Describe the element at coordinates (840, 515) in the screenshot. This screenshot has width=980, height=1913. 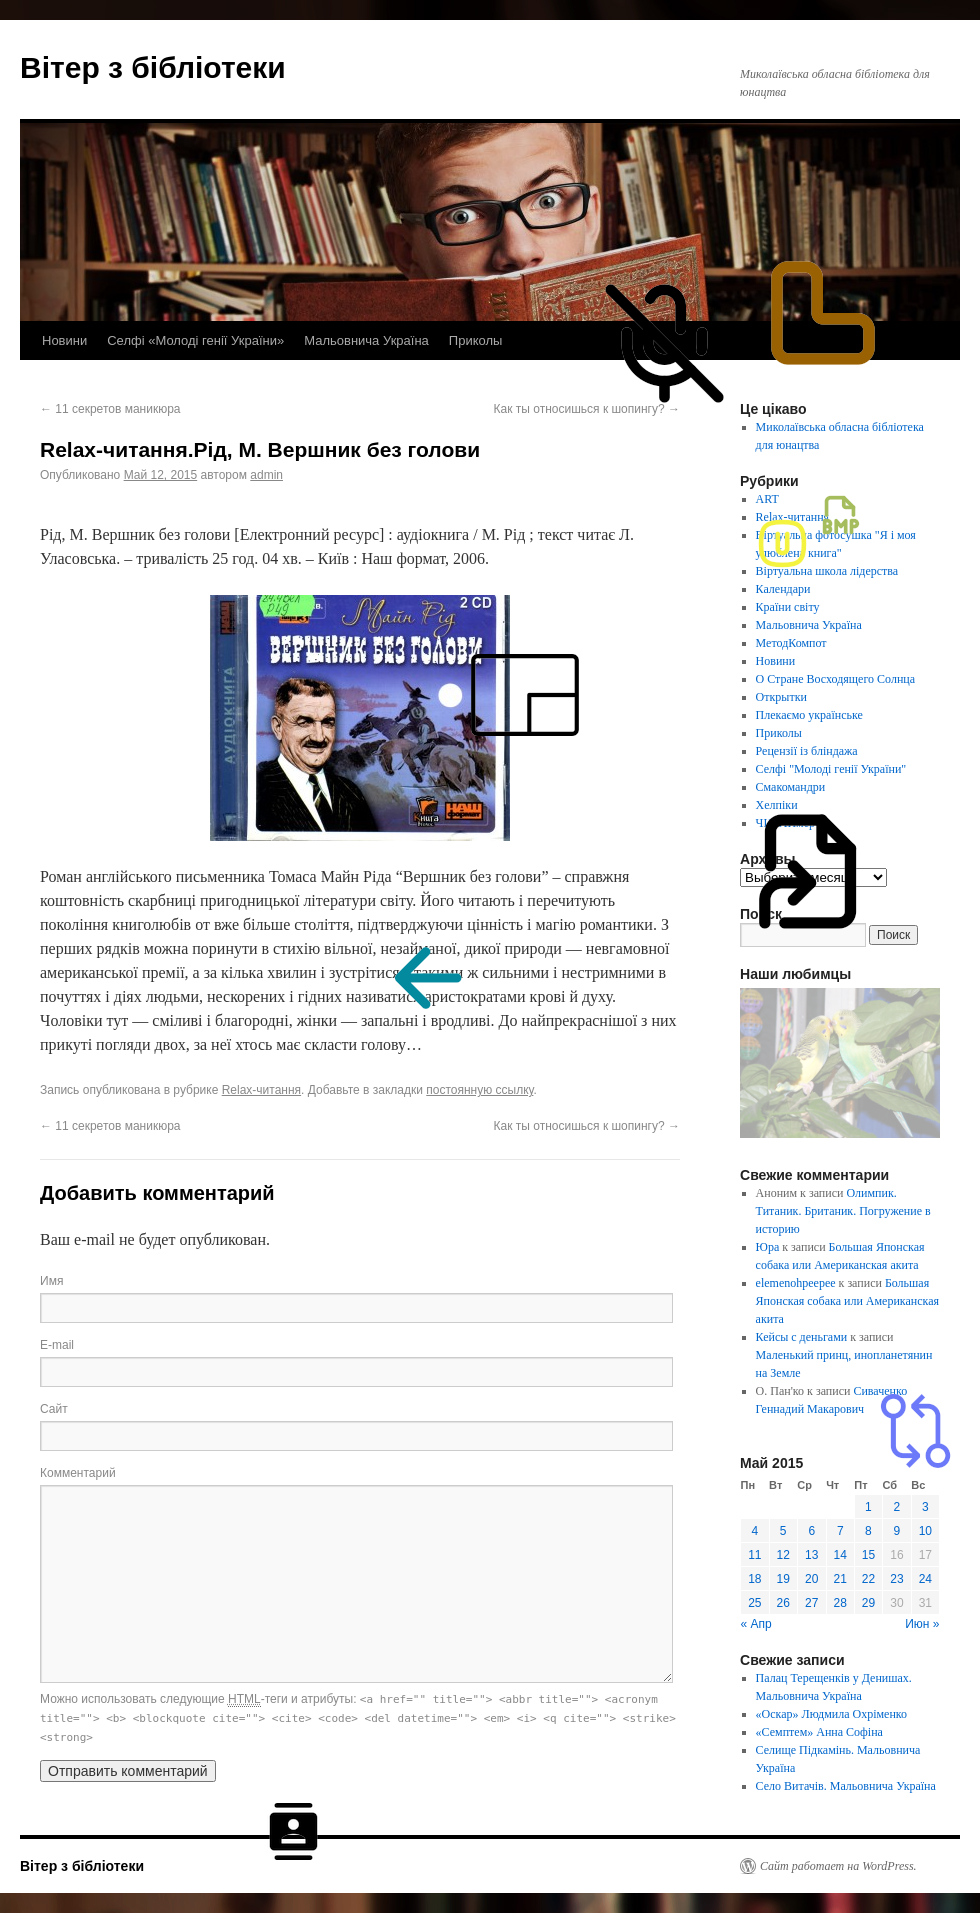
I see `indicates a BMP image file type` at that location.